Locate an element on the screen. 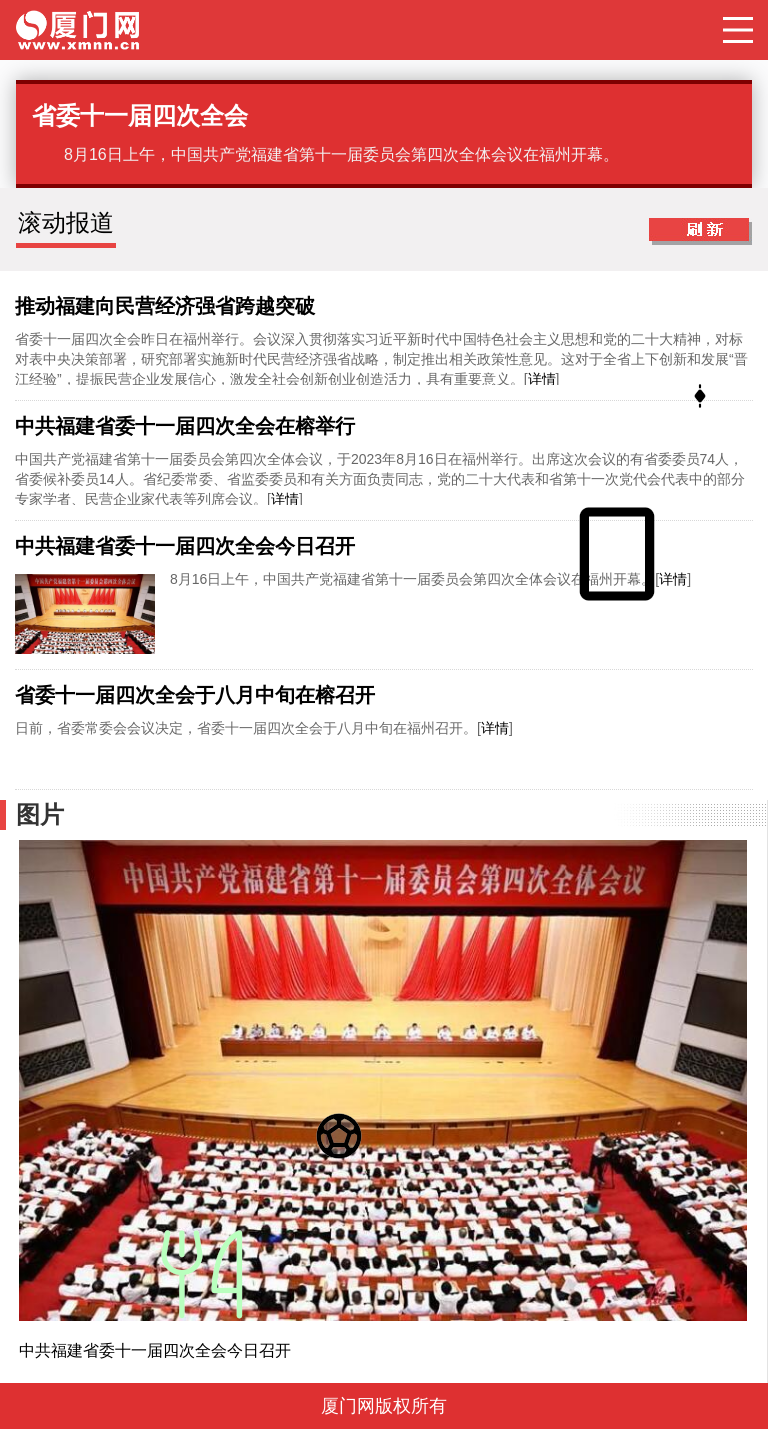 This screenshot has height=1429, width=768. switch to single column layout is located at coordinates (617, 554).